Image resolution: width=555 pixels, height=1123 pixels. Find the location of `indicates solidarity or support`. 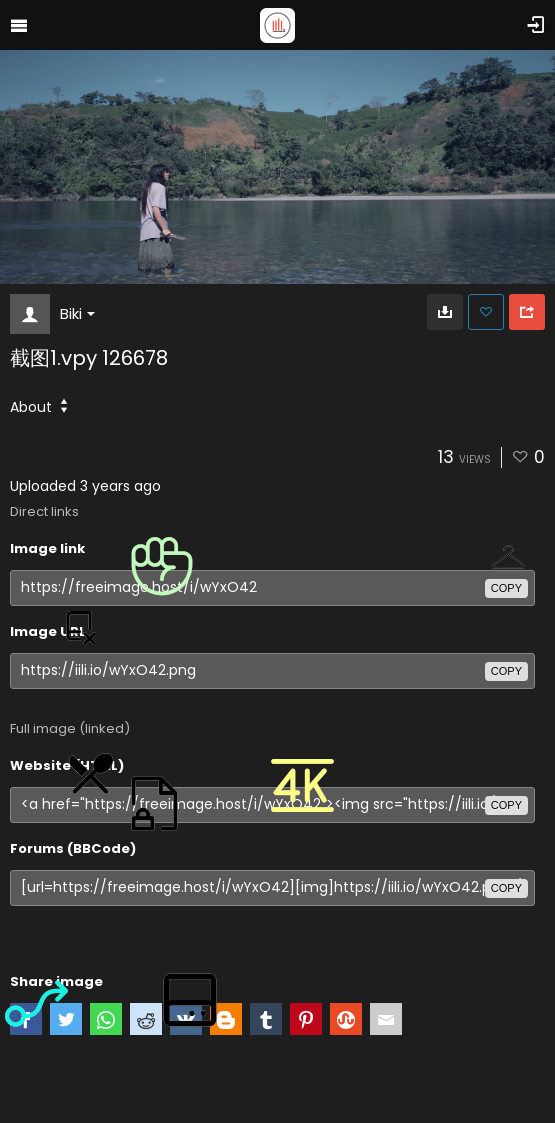

indicates solidarity or support is located at coordinates (162, 565).